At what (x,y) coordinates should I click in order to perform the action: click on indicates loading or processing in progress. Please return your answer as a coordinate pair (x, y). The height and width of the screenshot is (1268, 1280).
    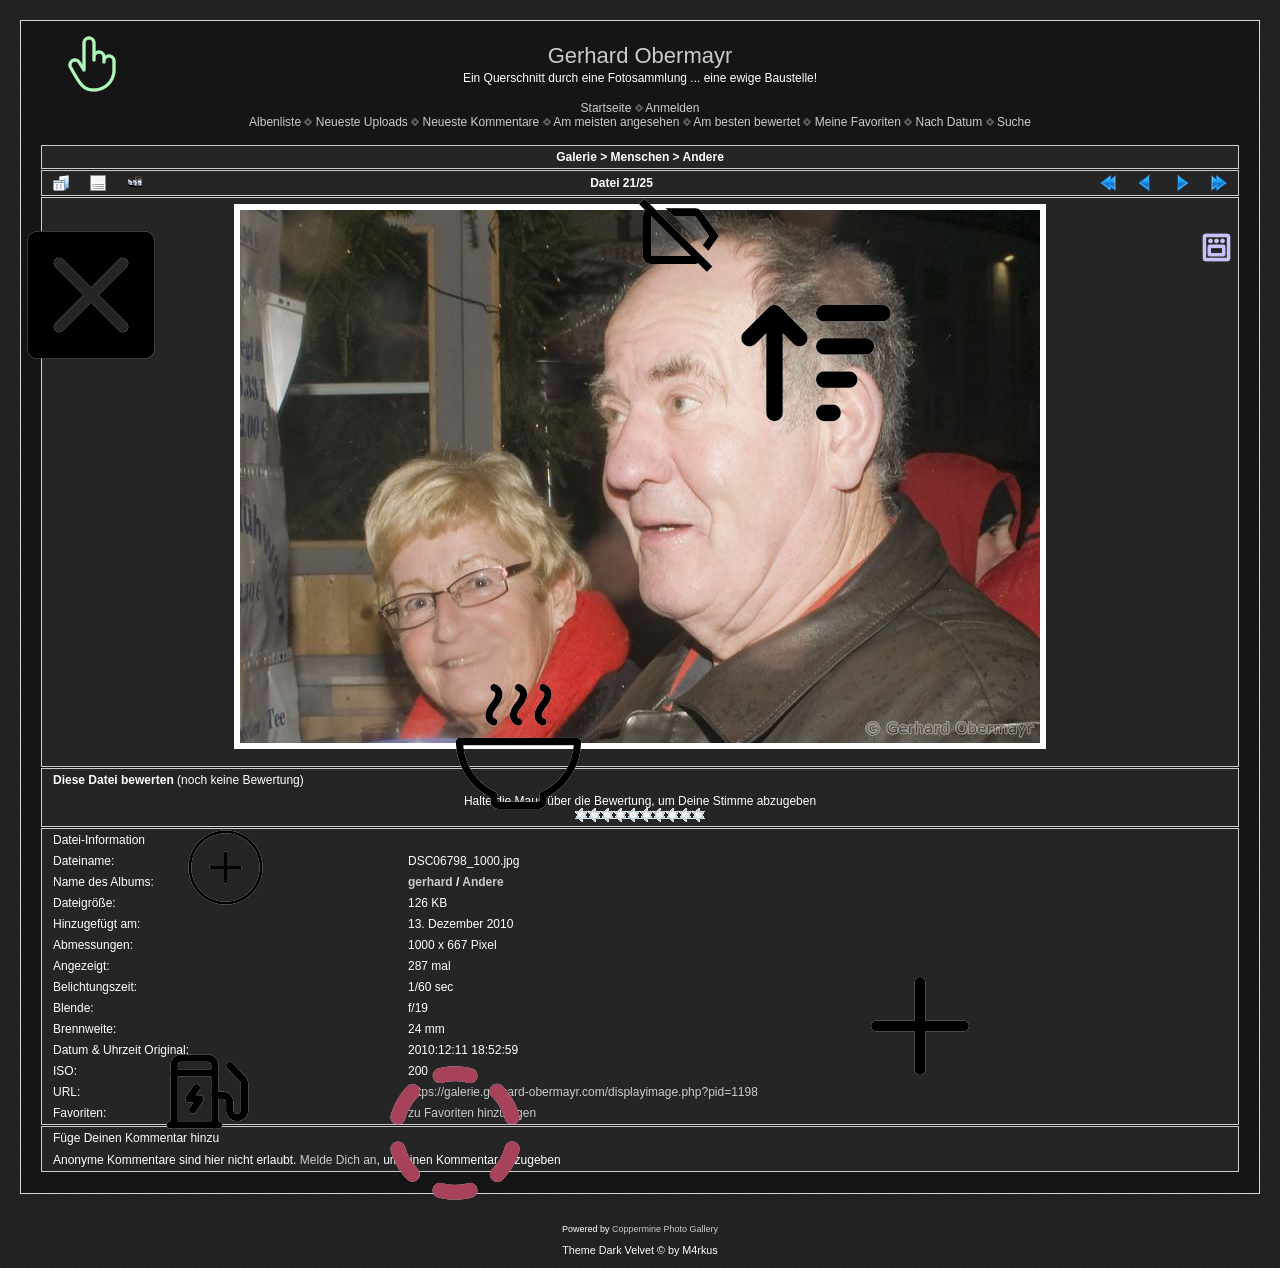
    Looking at the image, I should click on (455, 1133).